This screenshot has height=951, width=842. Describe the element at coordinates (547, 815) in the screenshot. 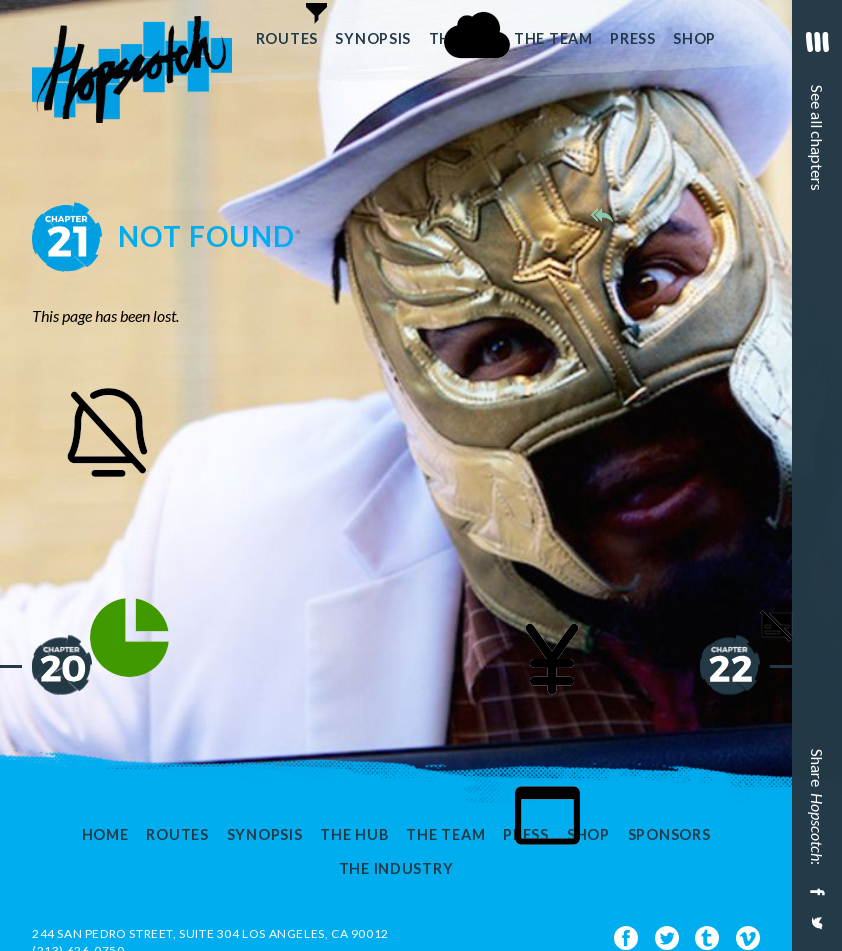

I see `open a new window` at that location.